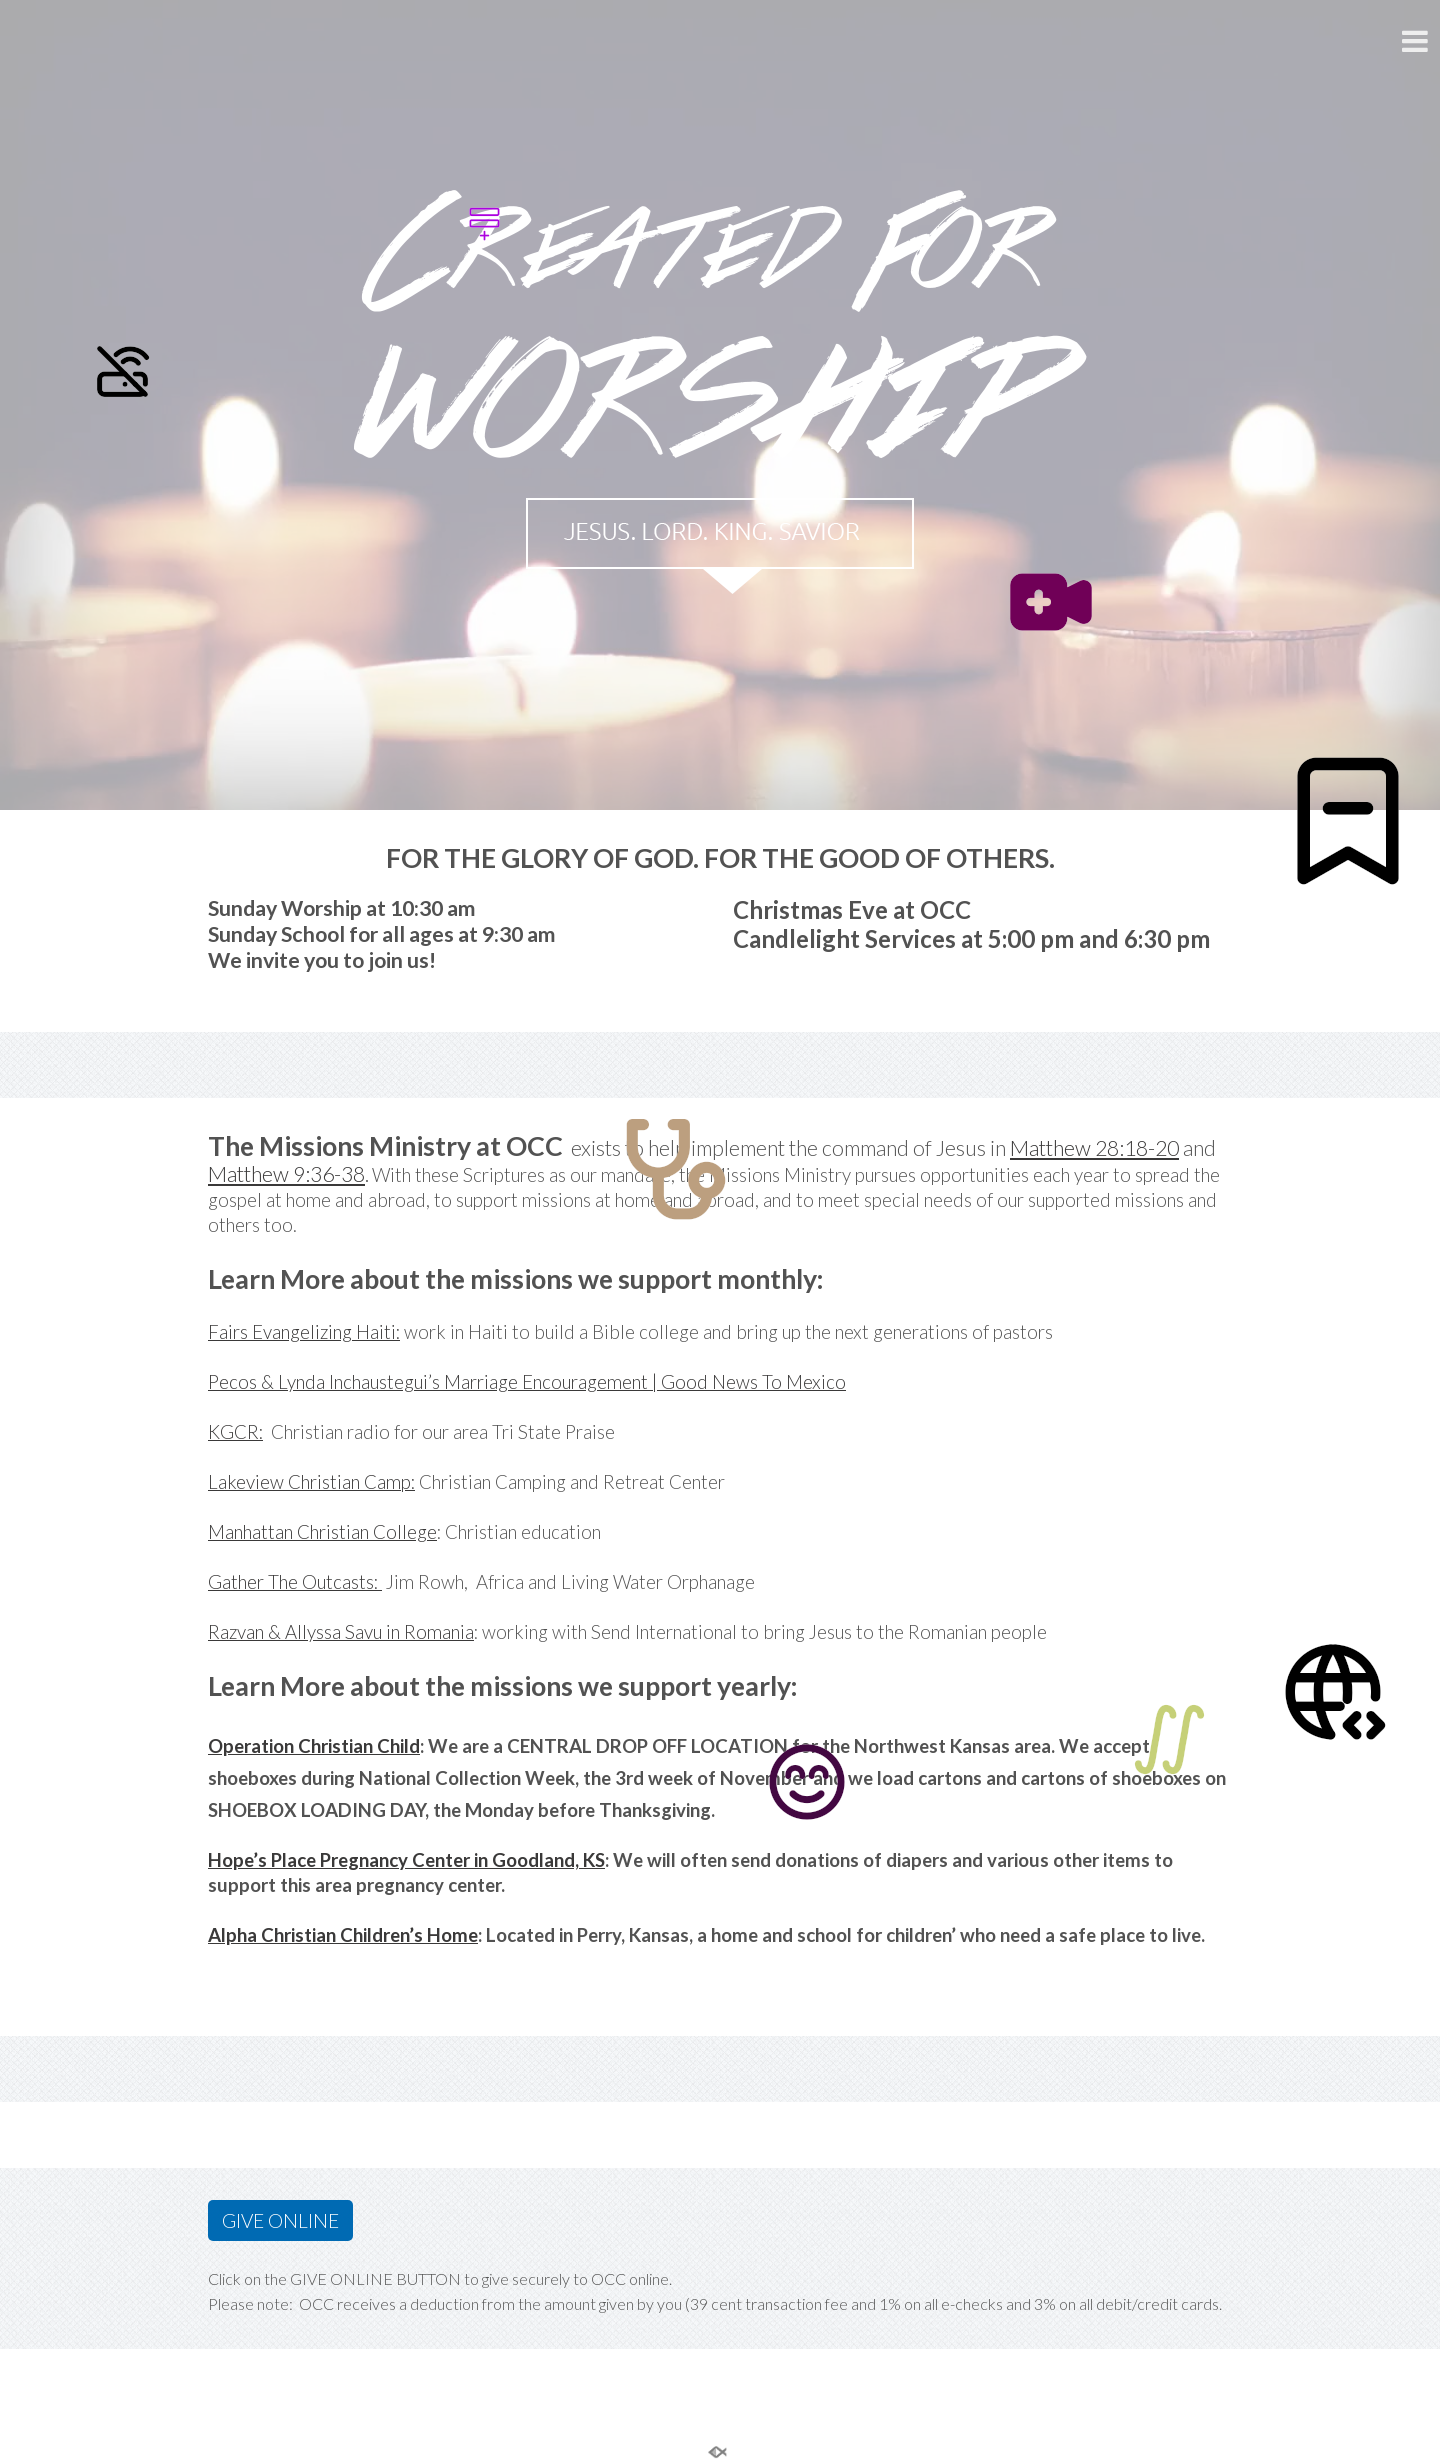 Image resolution: width=1440 pixels, height=2464 pixels. I want to click on start a new video recording, so click(1051, 602).